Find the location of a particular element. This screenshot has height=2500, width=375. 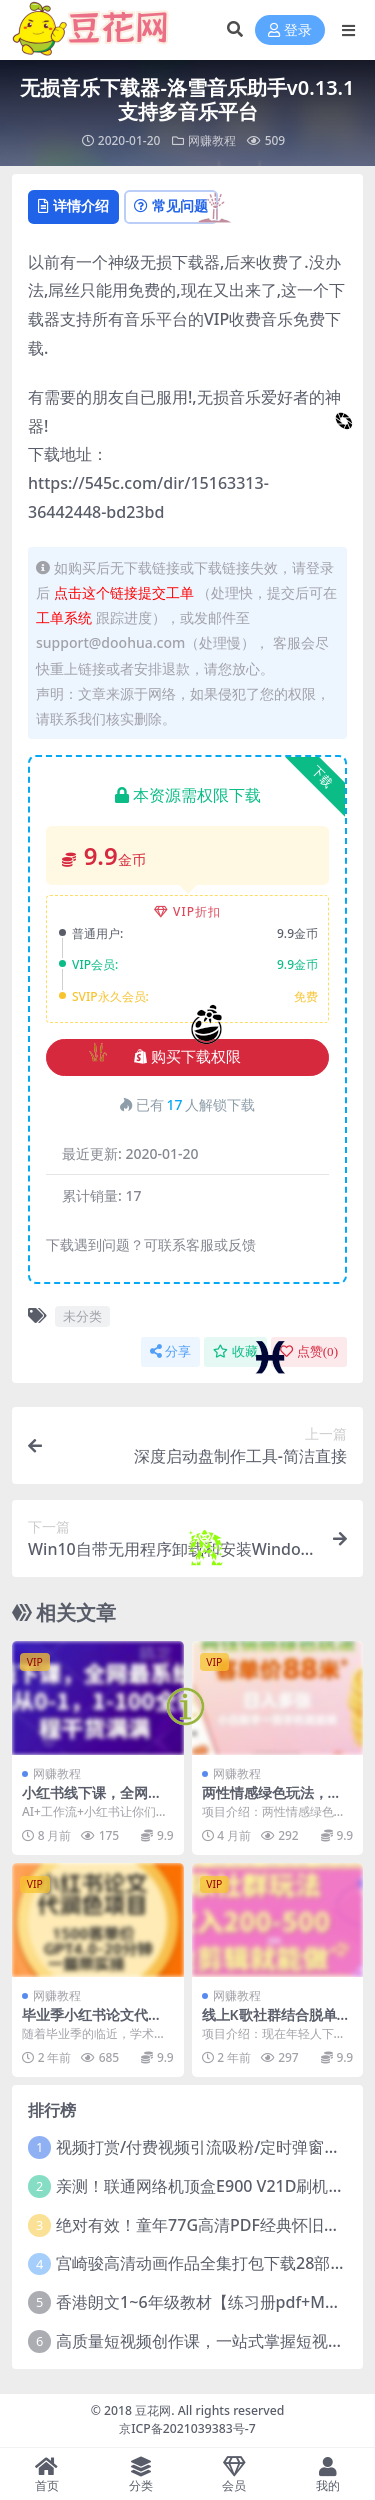

ice golem character or unit in a game is located at coordinates (205, 1547).